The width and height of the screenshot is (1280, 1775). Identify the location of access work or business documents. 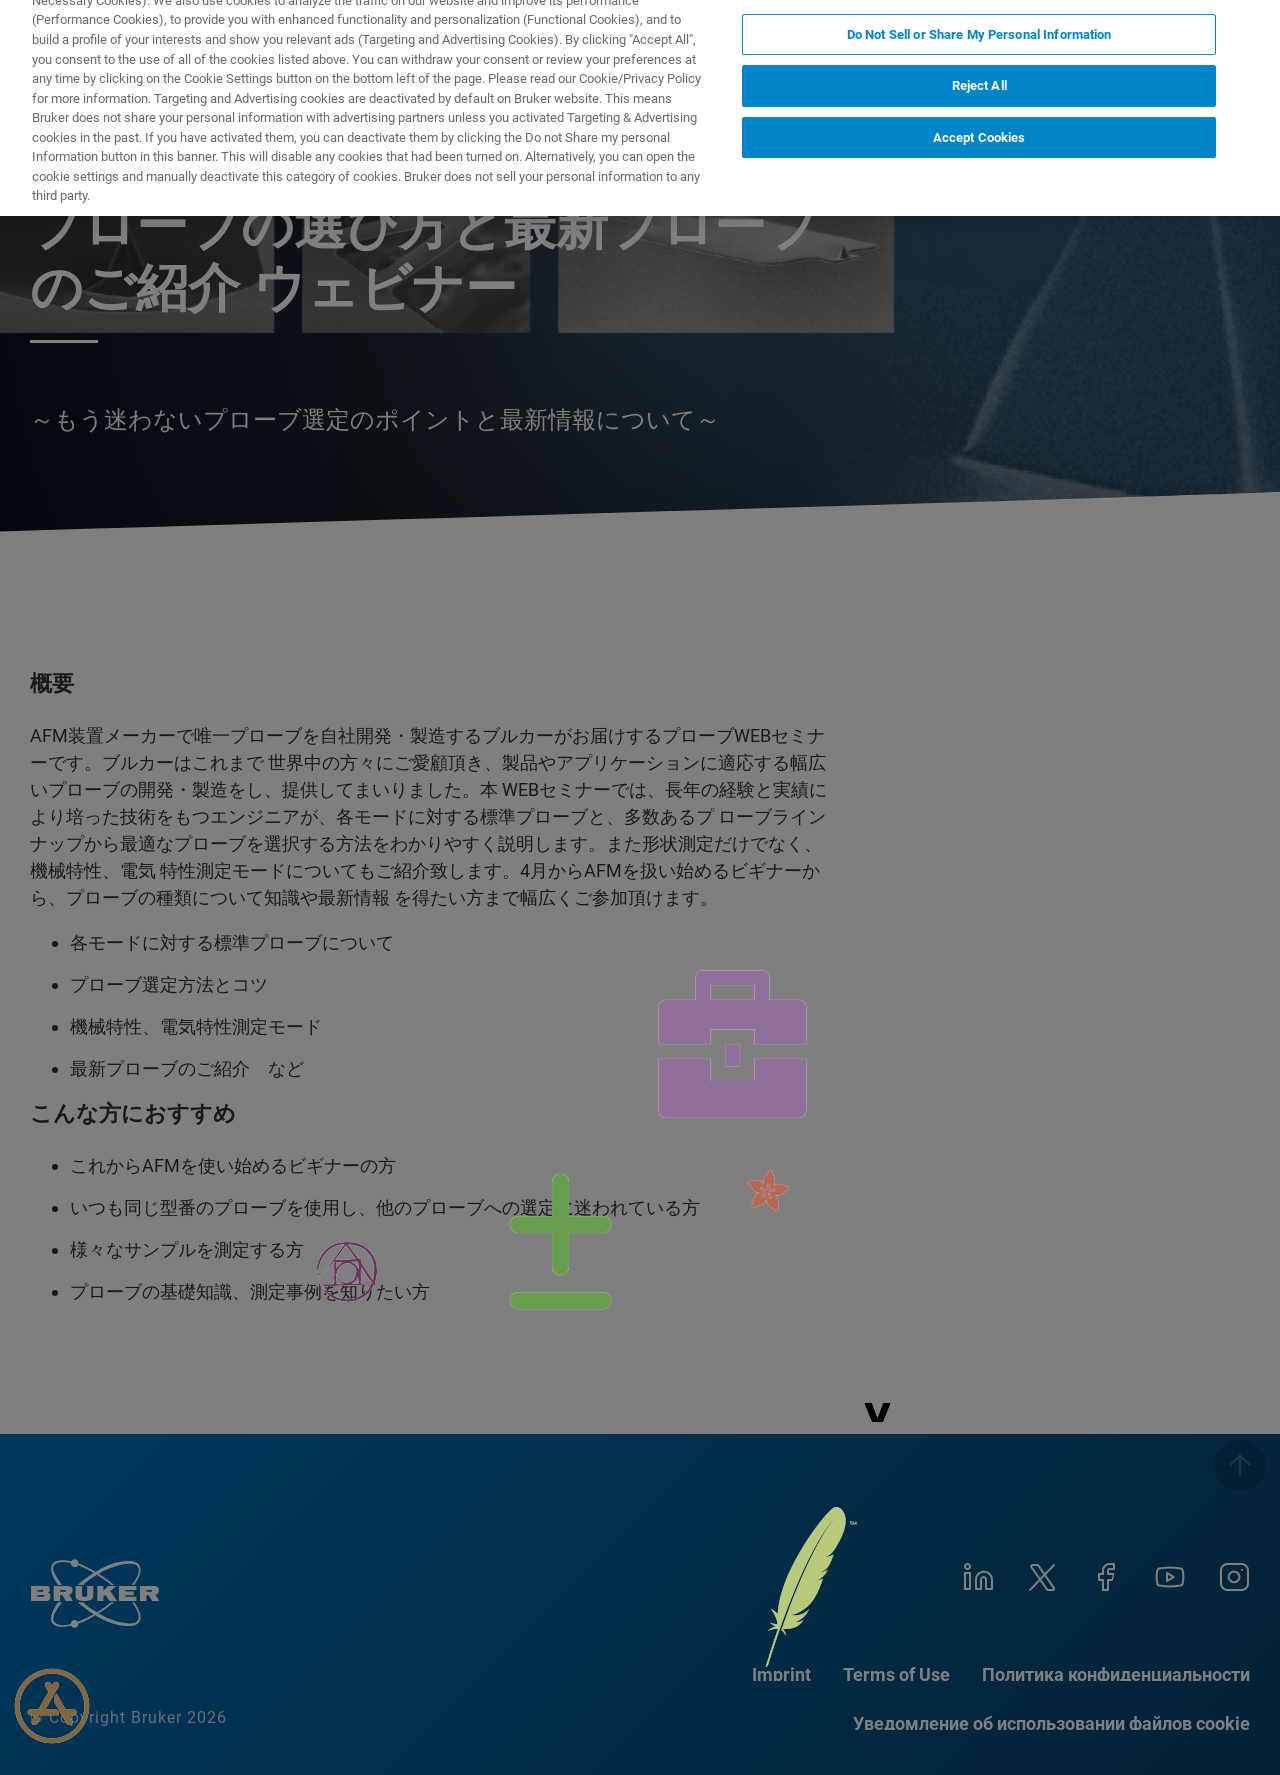
(732, 1051).